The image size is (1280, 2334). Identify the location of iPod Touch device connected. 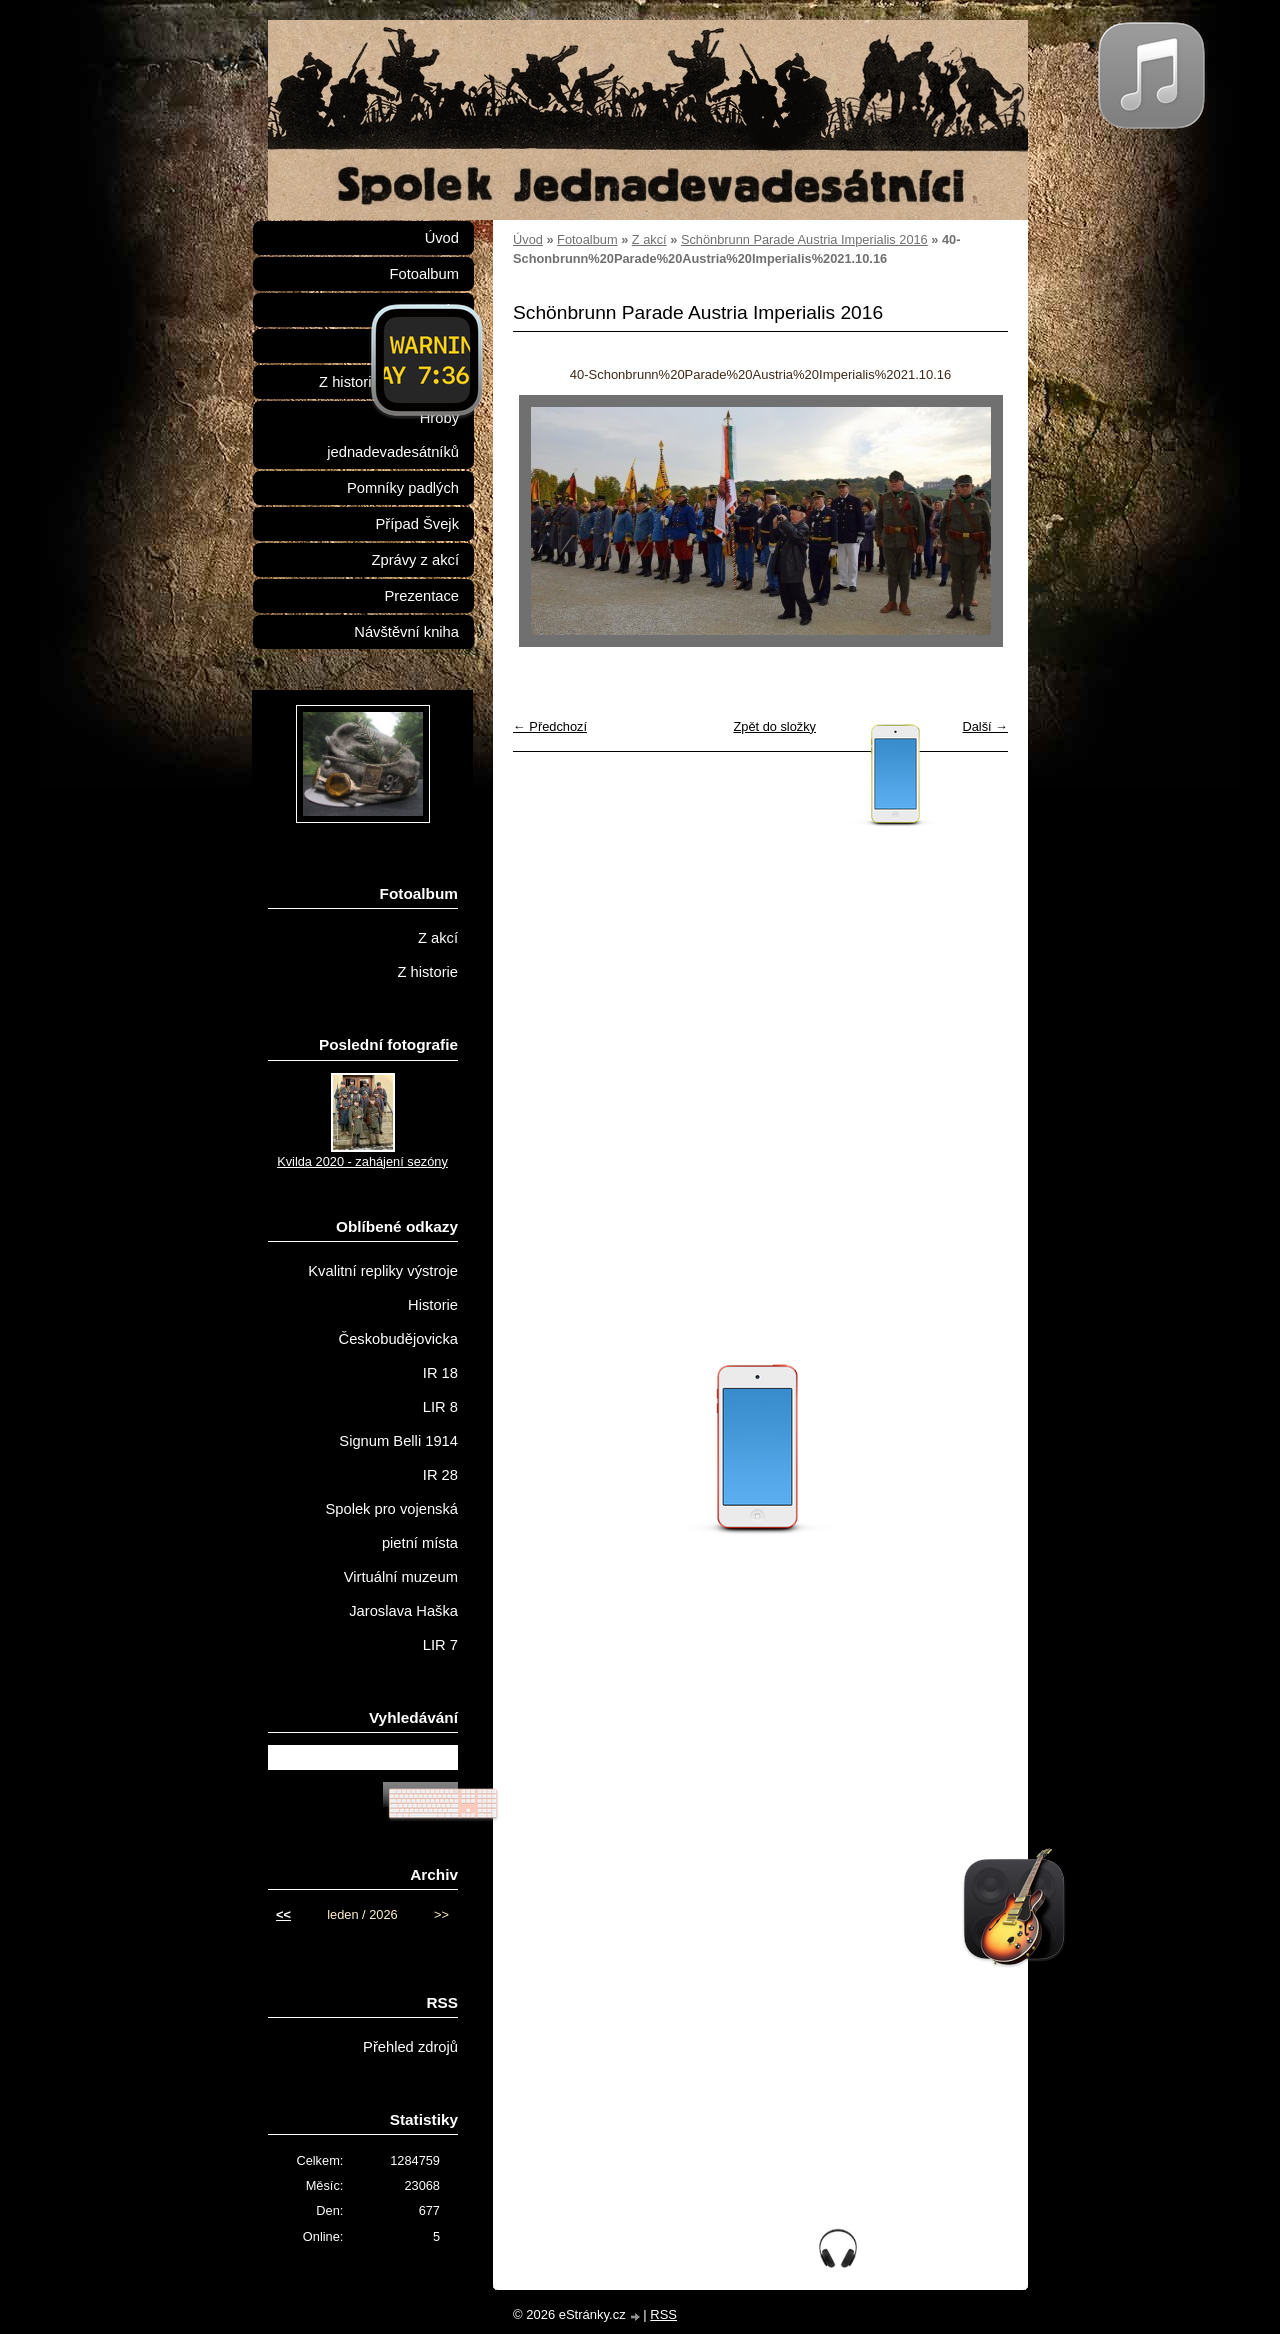
(757, 1449).